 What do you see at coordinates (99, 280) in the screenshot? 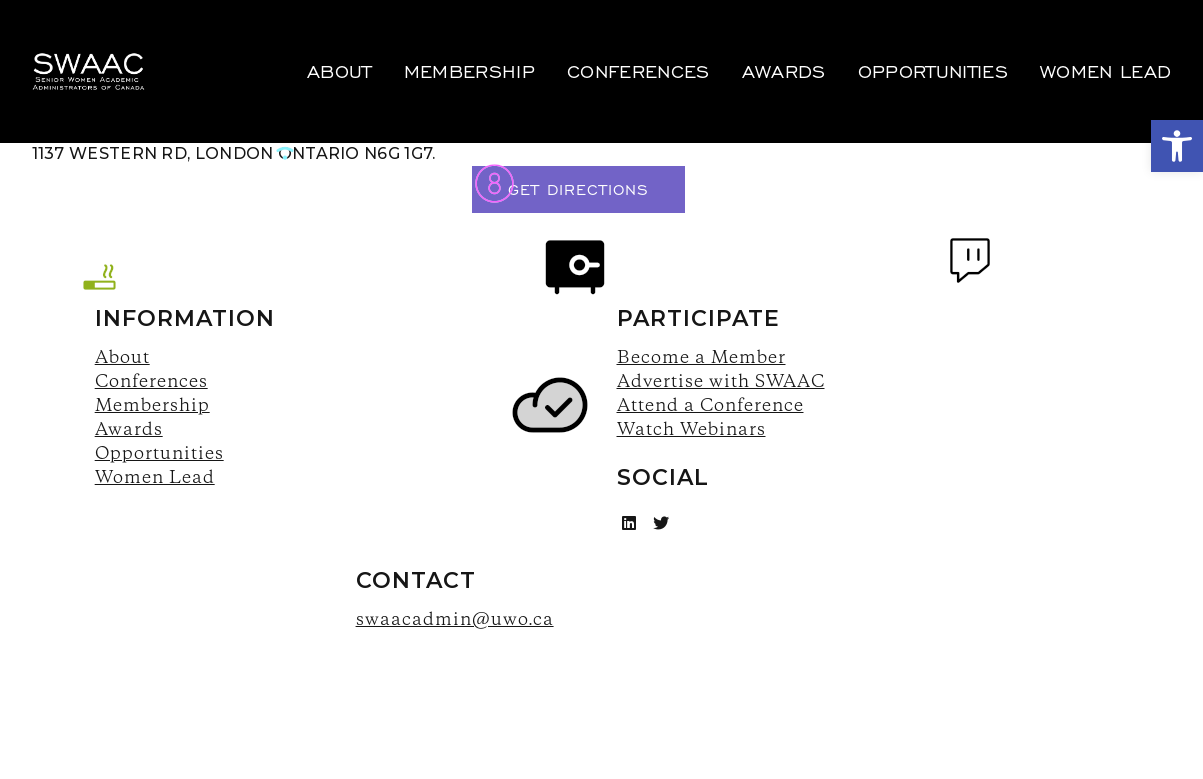
I see `indicates a designated smoking area` at bounding box center [99, 280].